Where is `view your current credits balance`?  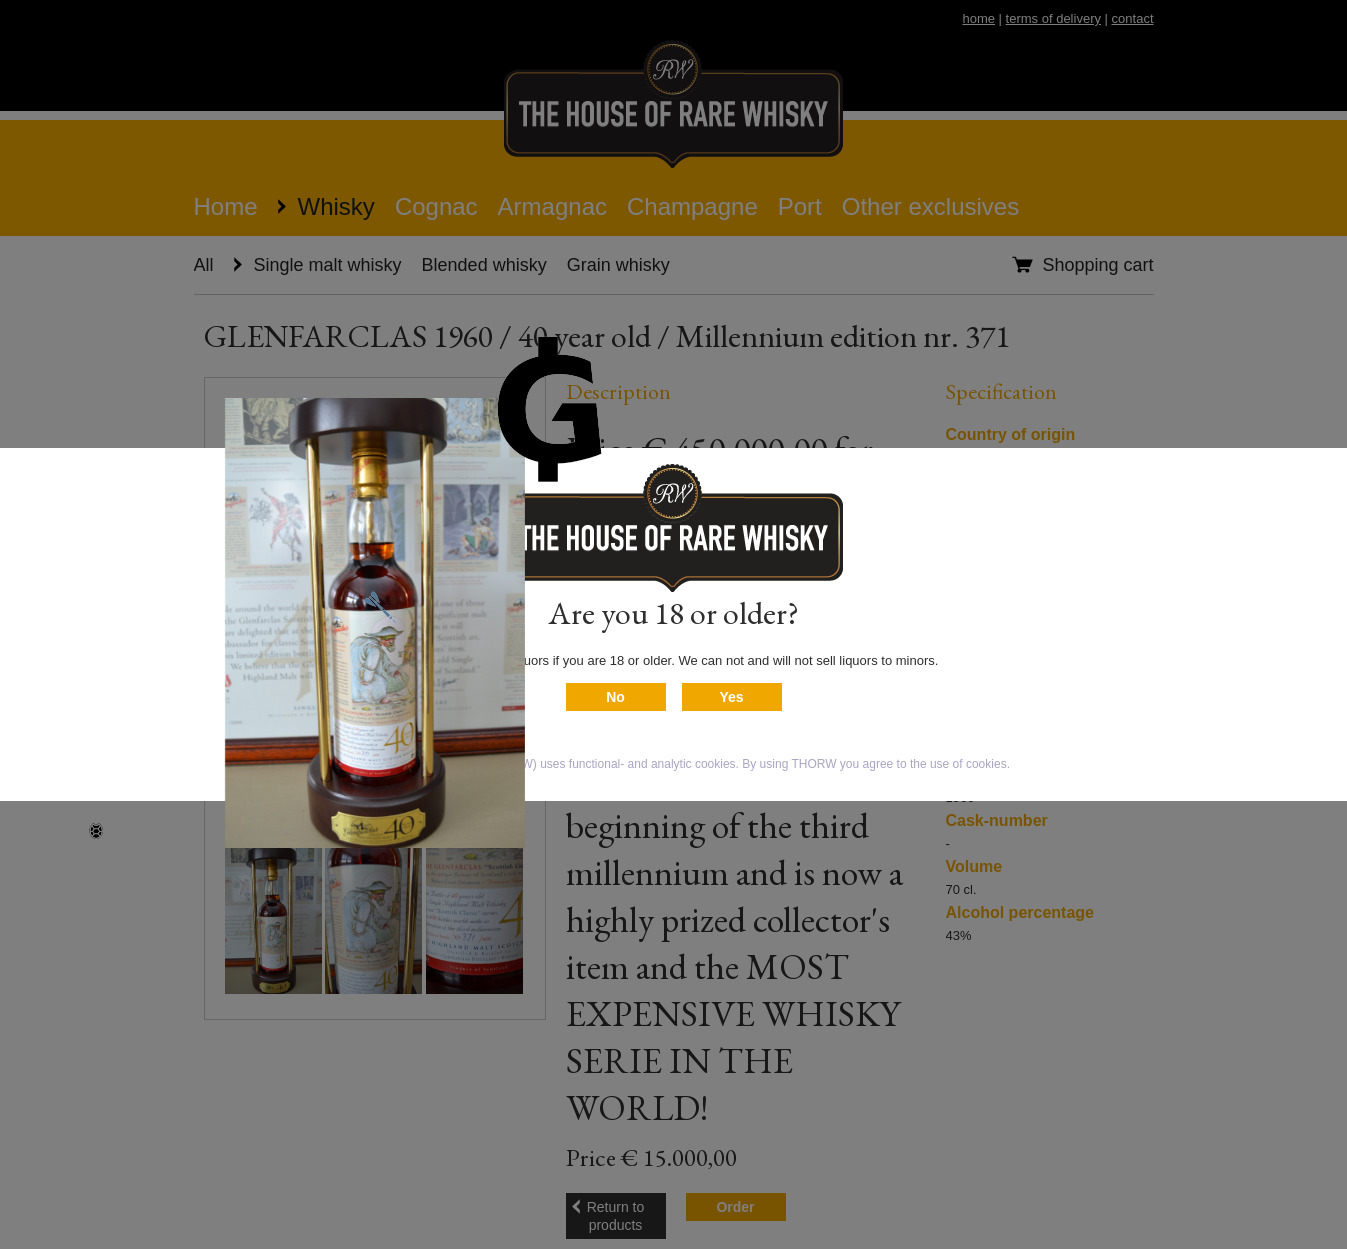
view your current credits balance is located at coordinates (548, 409).